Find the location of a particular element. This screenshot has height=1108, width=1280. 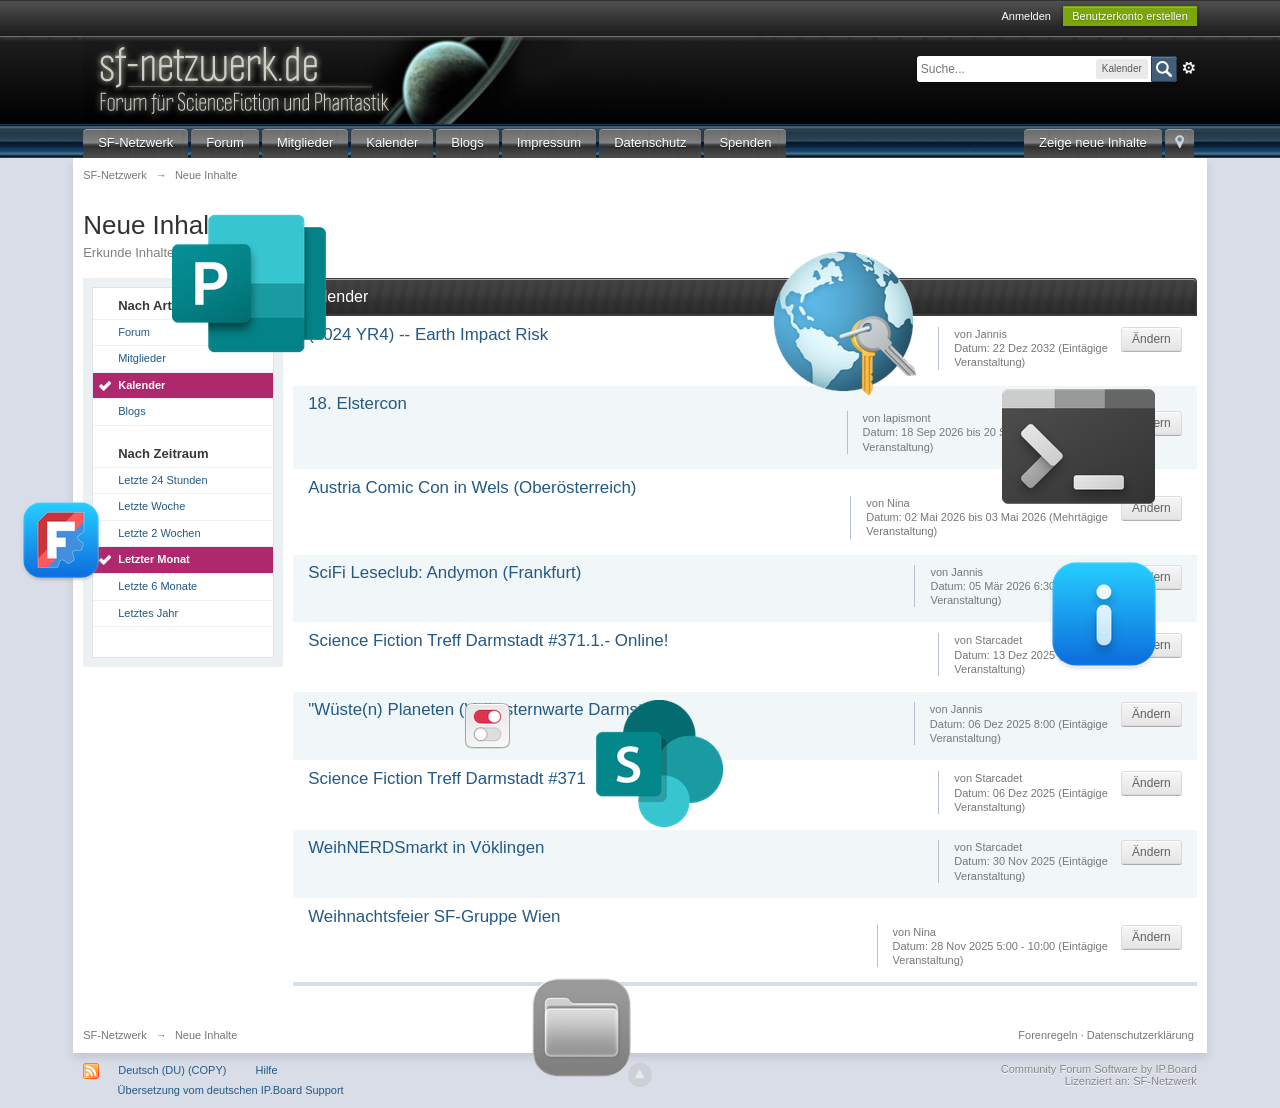

open the terminal application is located at coordinates (1078, 446).